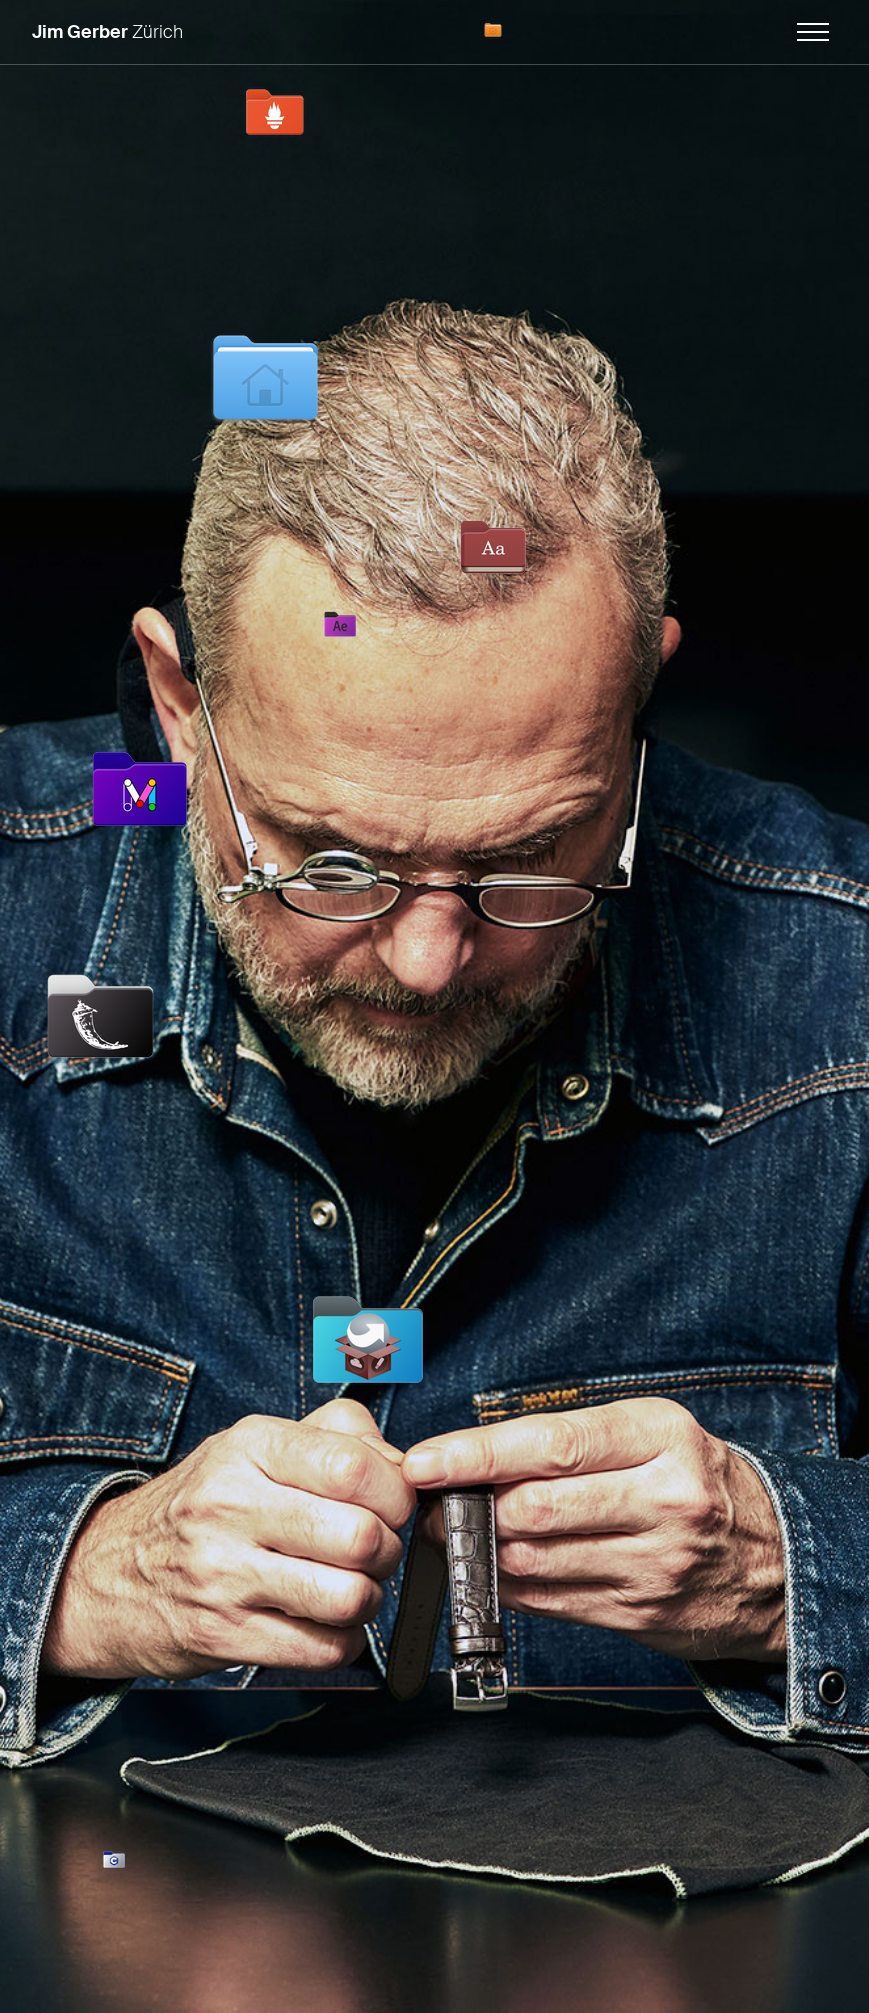 This screenshot has height=2013, width=869. Describe the element at coordinates (100, 1019) in the screenshot. I see `open folder containing lab or experiment files` at that location.